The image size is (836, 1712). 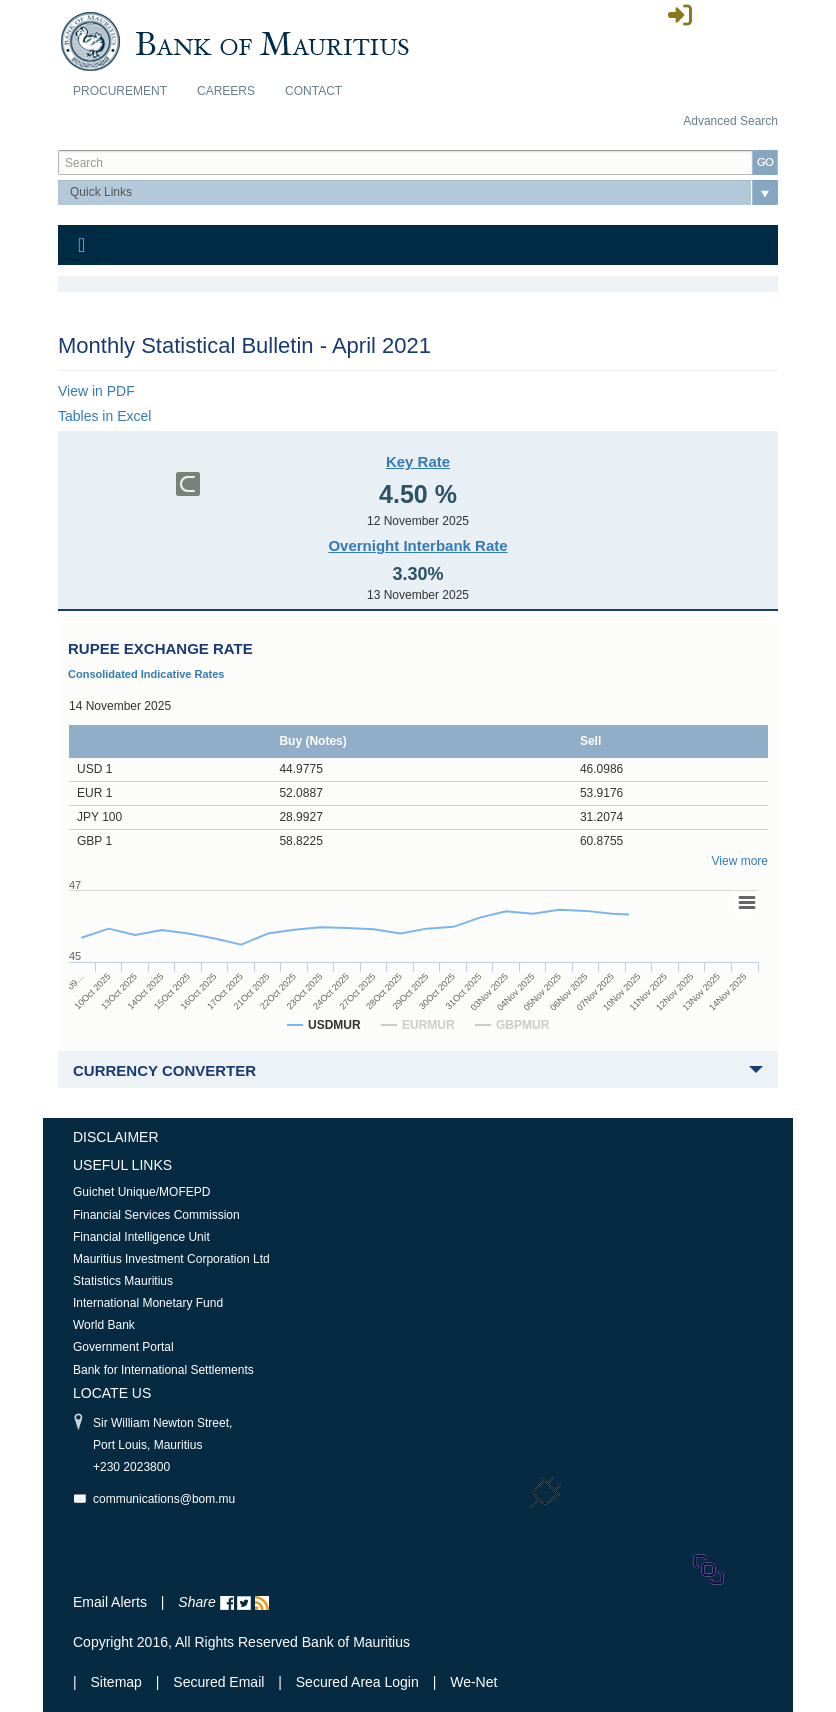 What do you see at coordinates (188, 484) in the screenshot?
I see `indicates a proper subset relationship in mathematical notation` at bounding box center [188, 484].